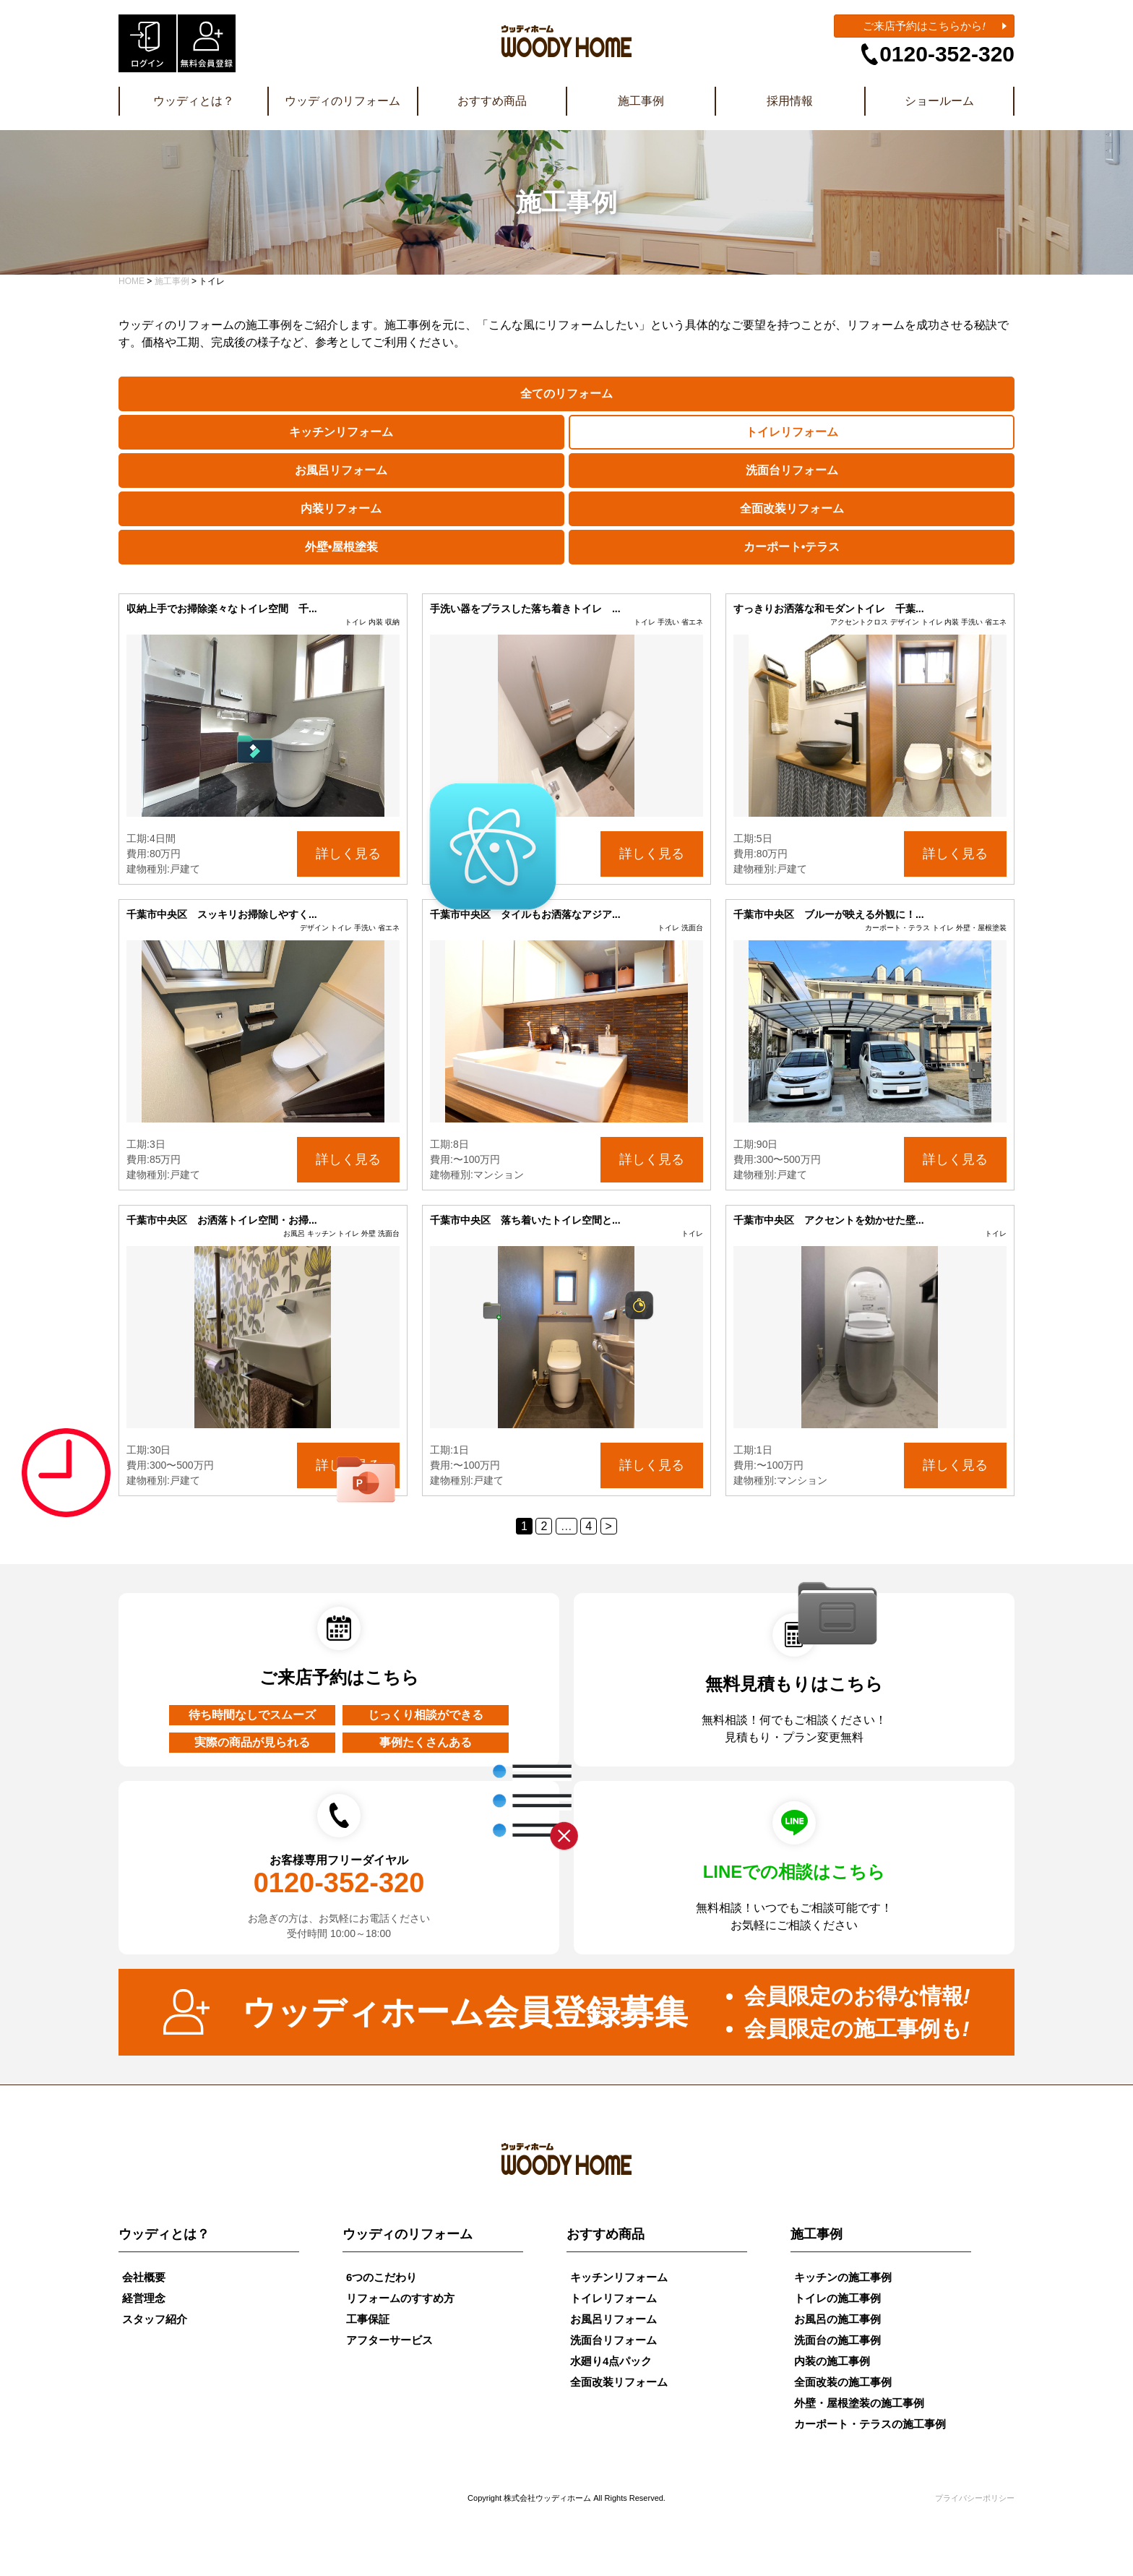 The height and width of the screenshot is (2576, 1133). I want to click on remove an item from the list, so click(532, 1802).